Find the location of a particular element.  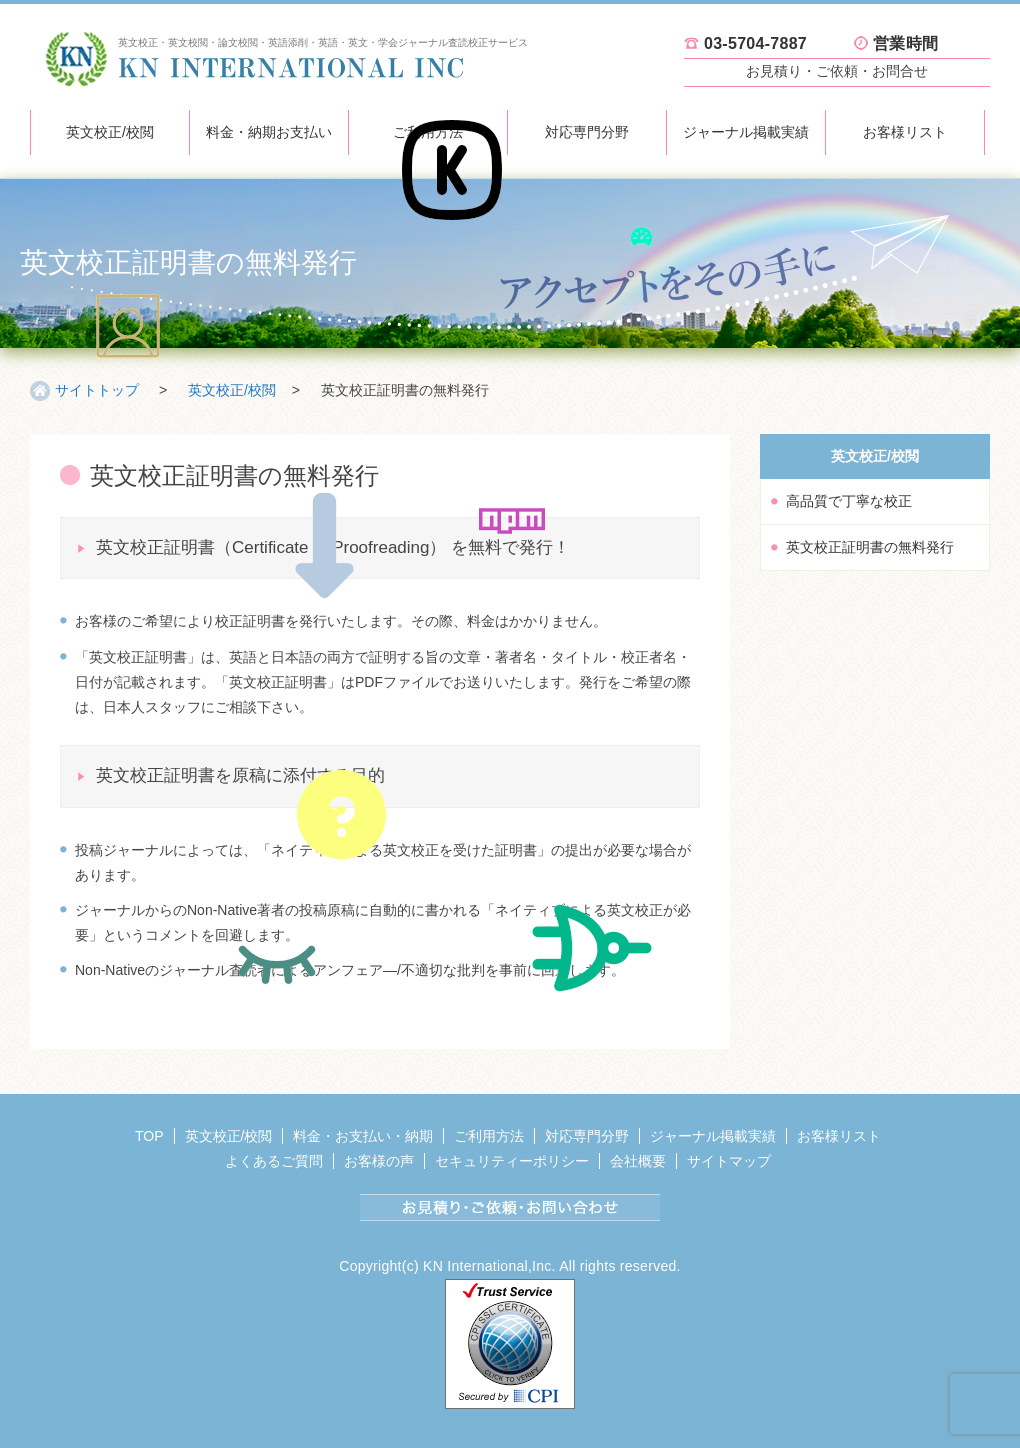

view performance metrics or speed is located at coordinates (641, 236).